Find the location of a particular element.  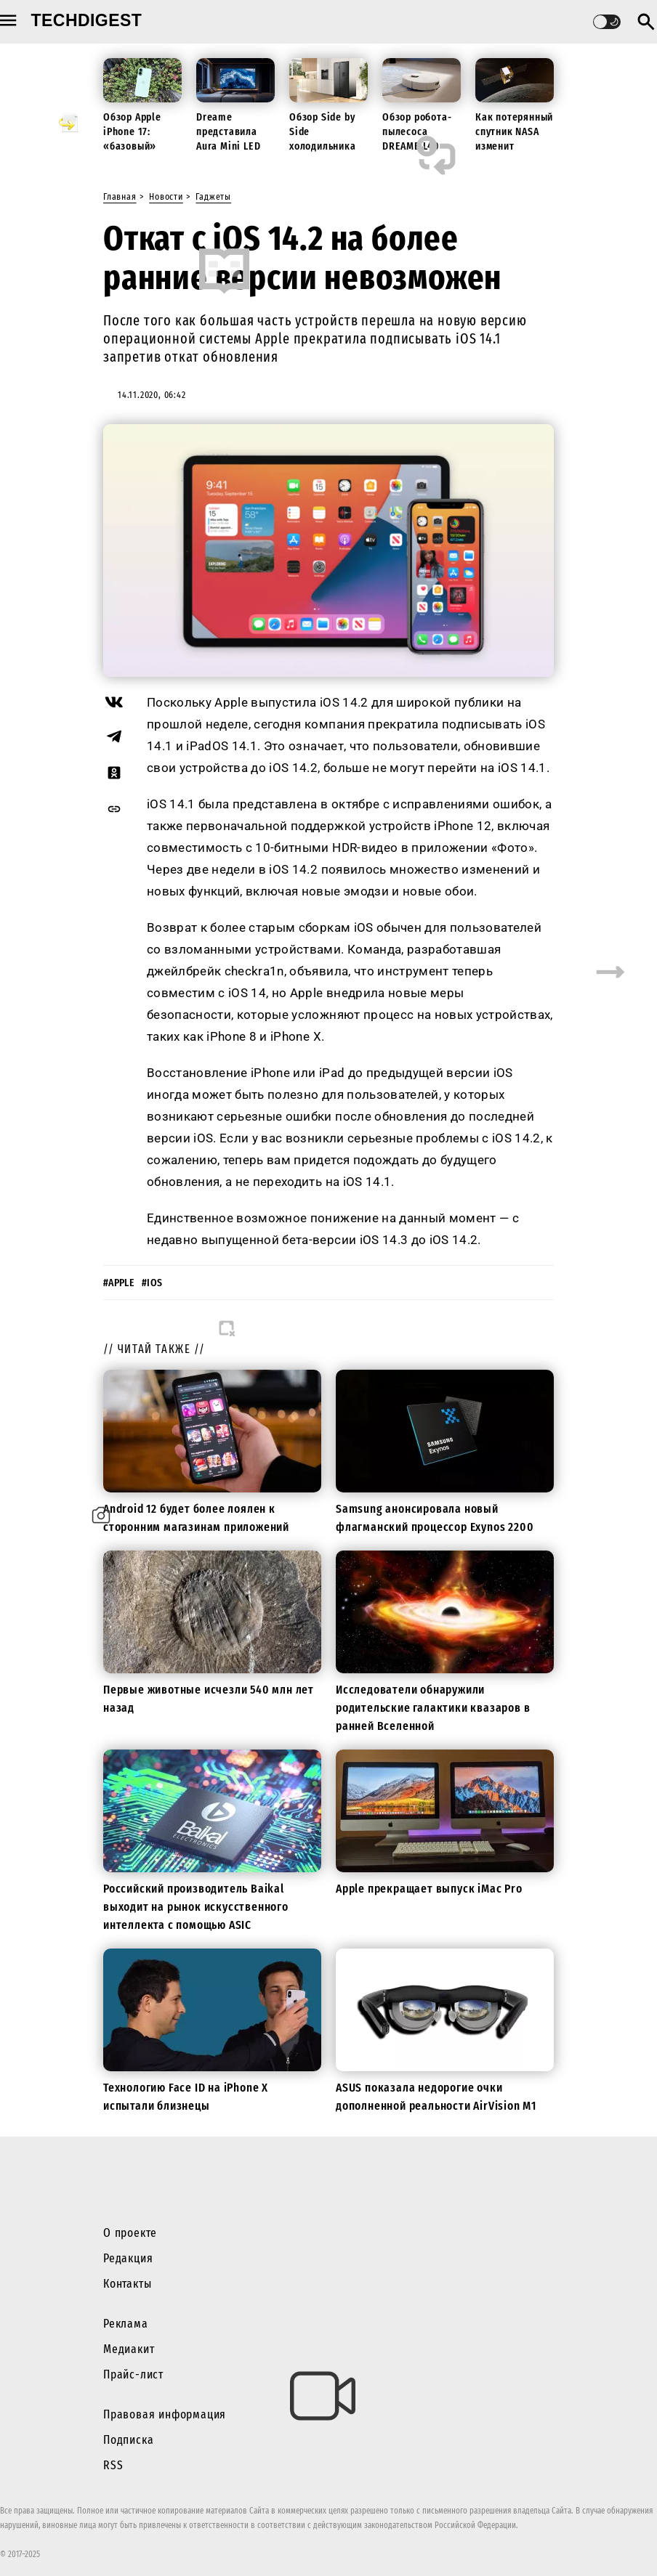

play tracks in sequential order is located at coordinates (610, 972).